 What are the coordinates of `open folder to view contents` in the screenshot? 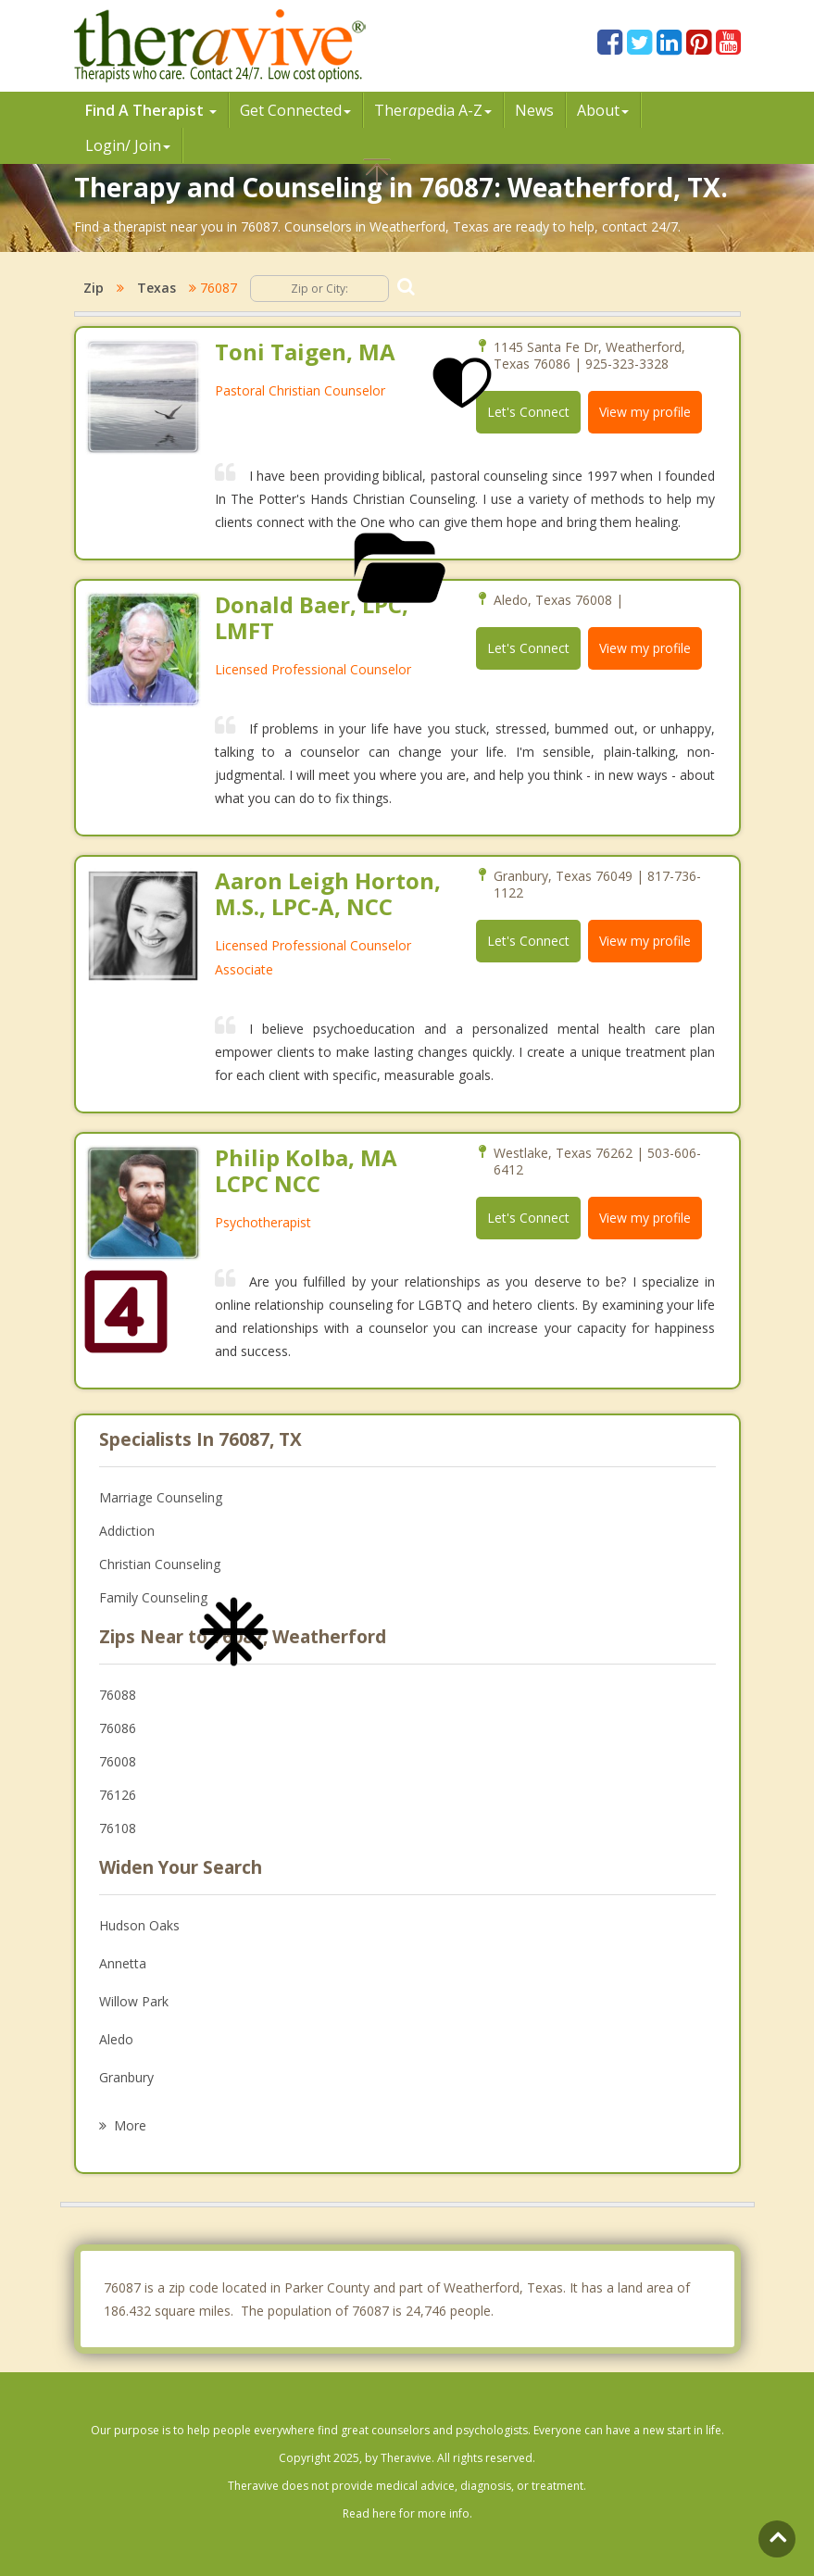 It's located at (397, 571).